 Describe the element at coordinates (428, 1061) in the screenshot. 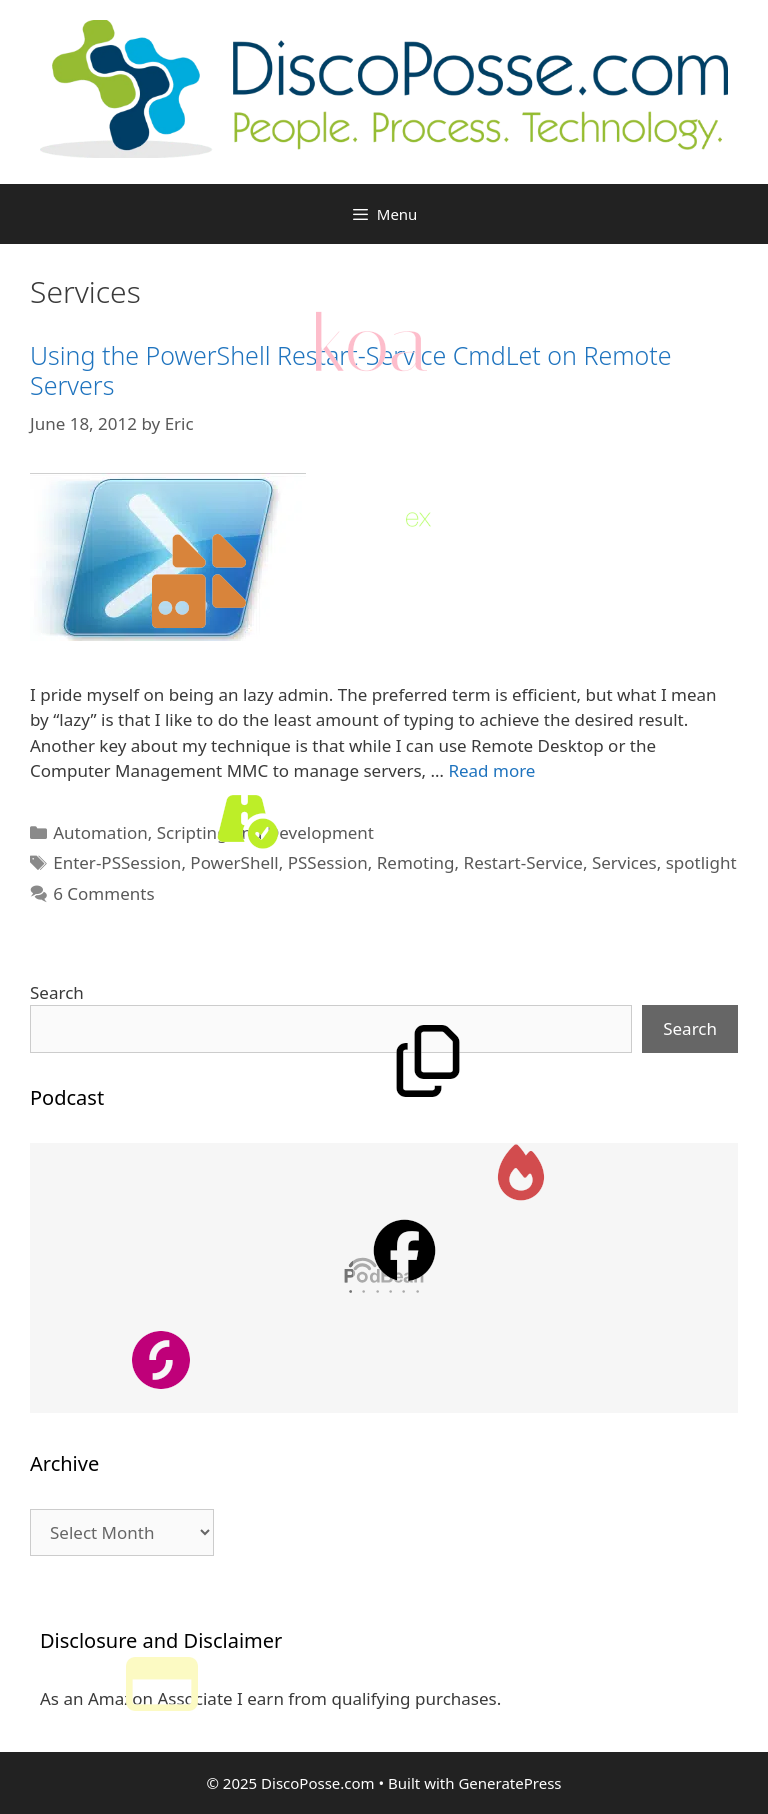

I see `copy to clipboard` at that location.